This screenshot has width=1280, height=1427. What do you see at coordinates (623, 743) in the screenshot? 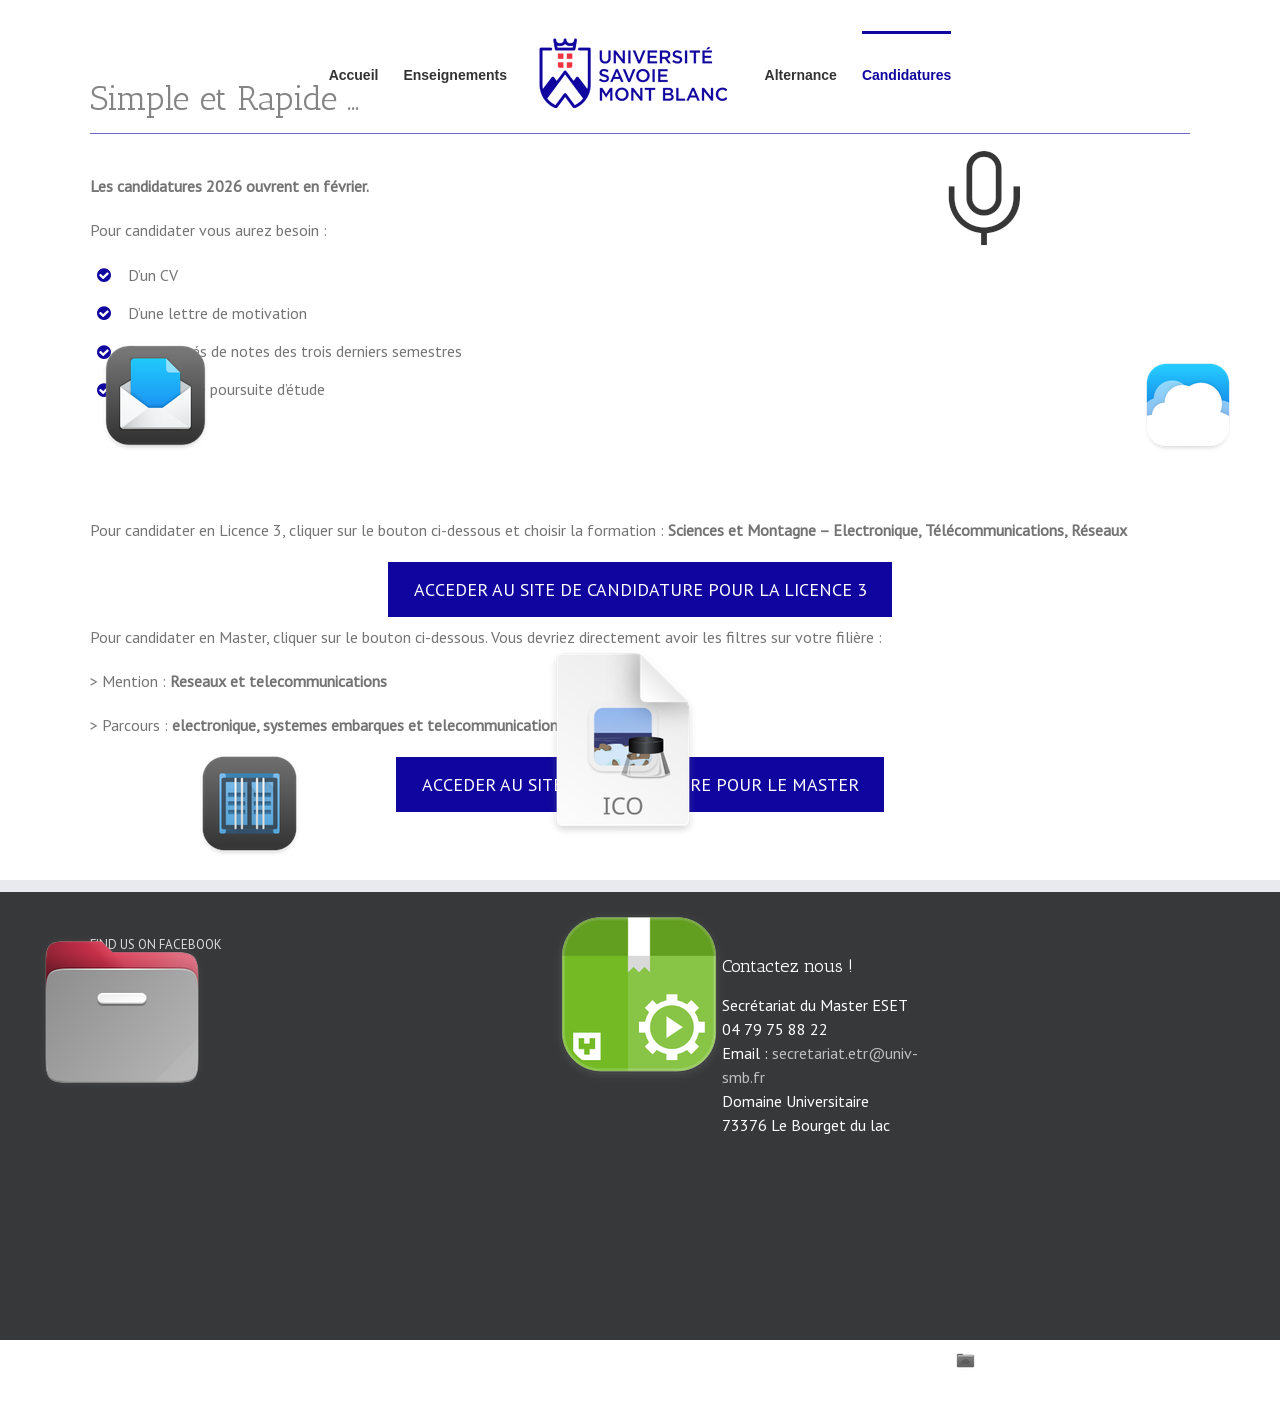
I see `an ico image file used for icons and favicons` at bounding box center [623, 743].